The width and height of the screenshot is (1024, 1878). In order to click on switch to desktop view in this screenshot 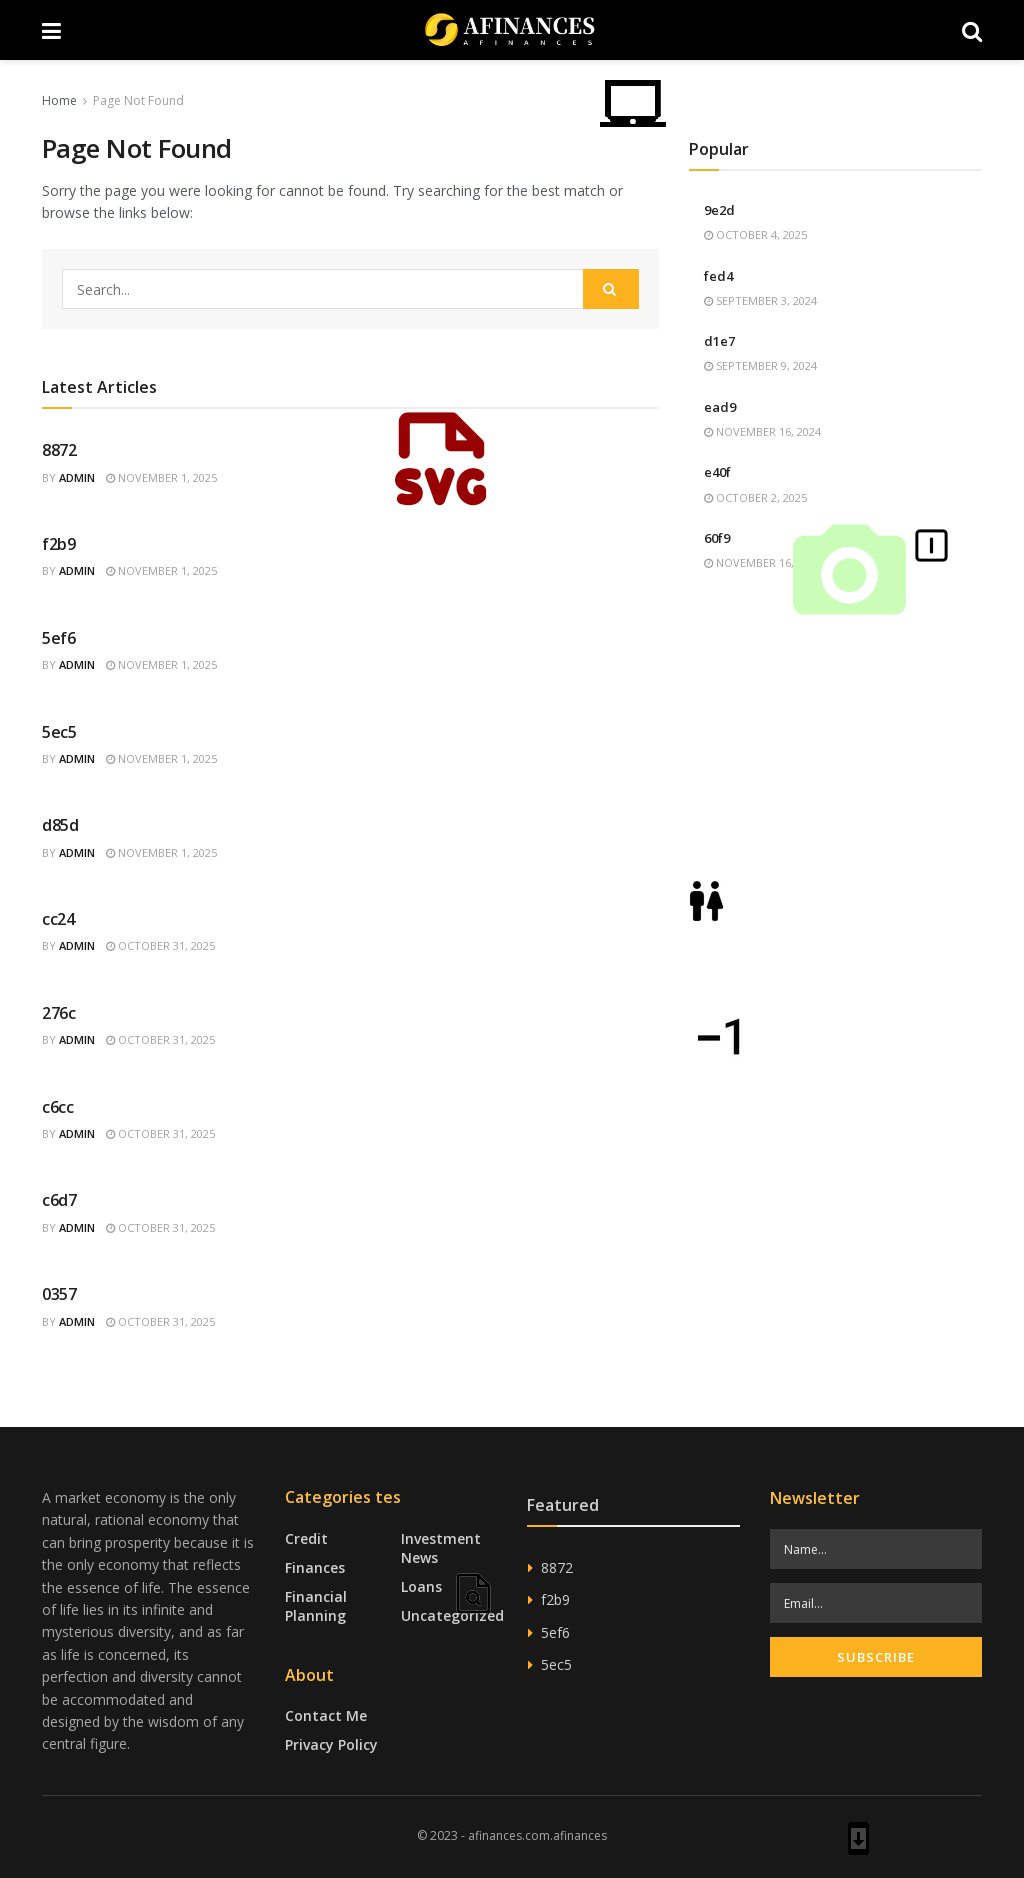, I will do `click(633, 105)`.